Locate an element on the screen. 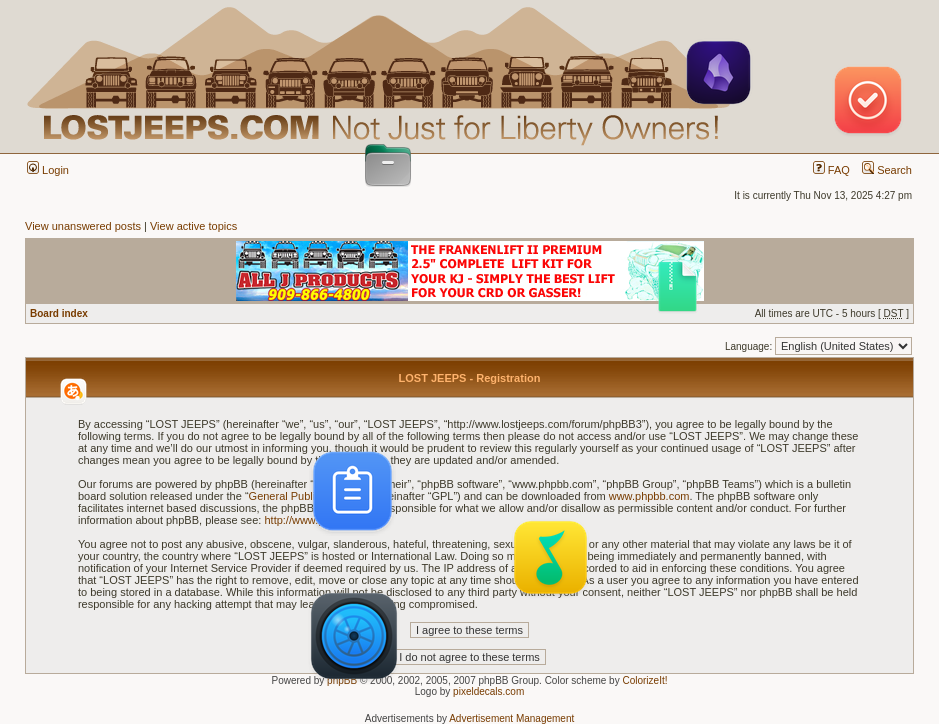  open mozc japanese input method editor is located at coordinates (73, 391).